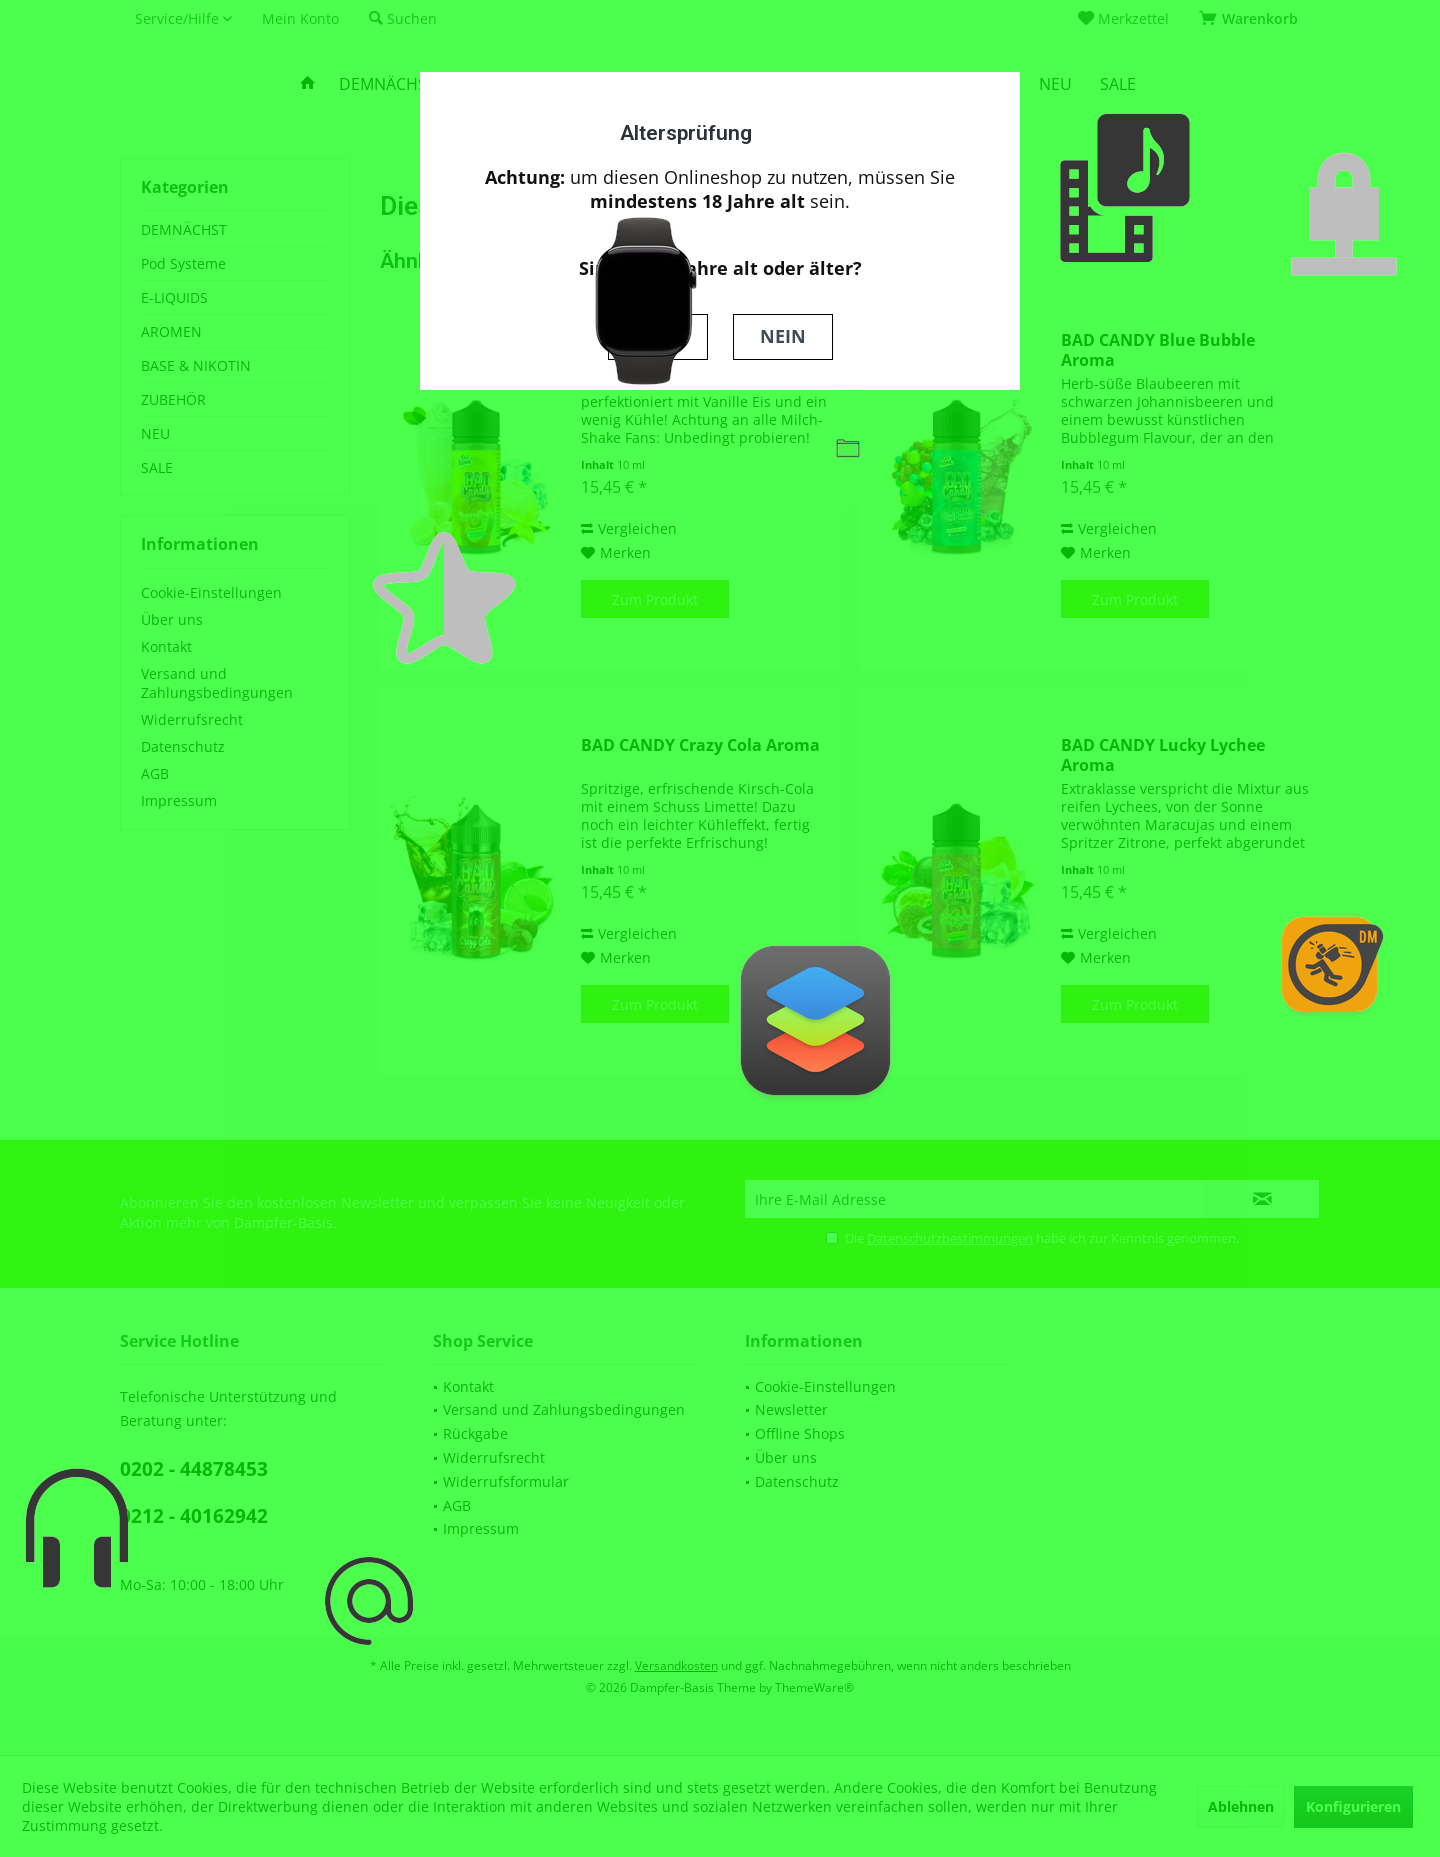  What do you see at coordinates (369, 1601) in the screenshot?
I see `manage linked online accounts` at bounding box center [369, 1601].